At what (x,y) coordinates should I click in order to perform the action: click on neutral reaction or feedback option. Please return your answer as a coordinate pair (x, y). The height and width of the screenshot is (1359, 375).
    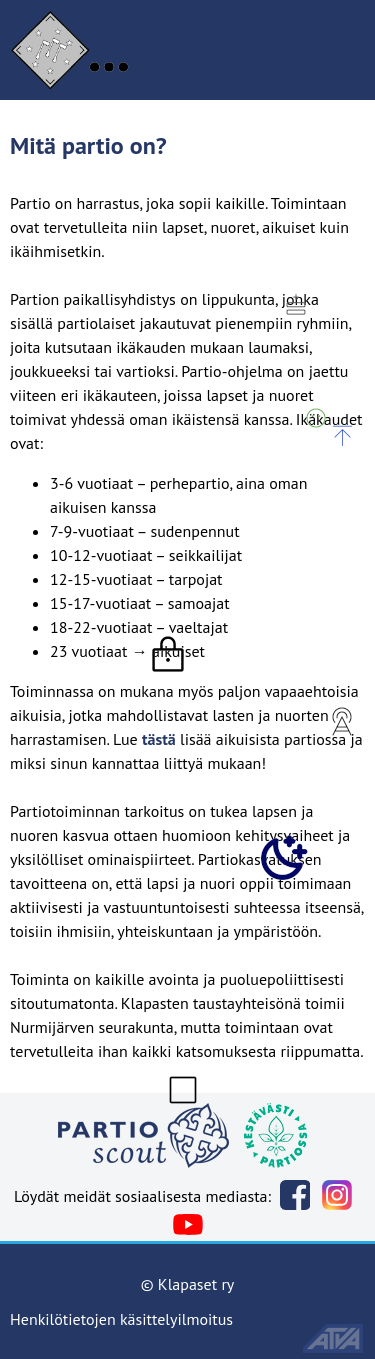
    Looking at the image, I should click on (316, 418).